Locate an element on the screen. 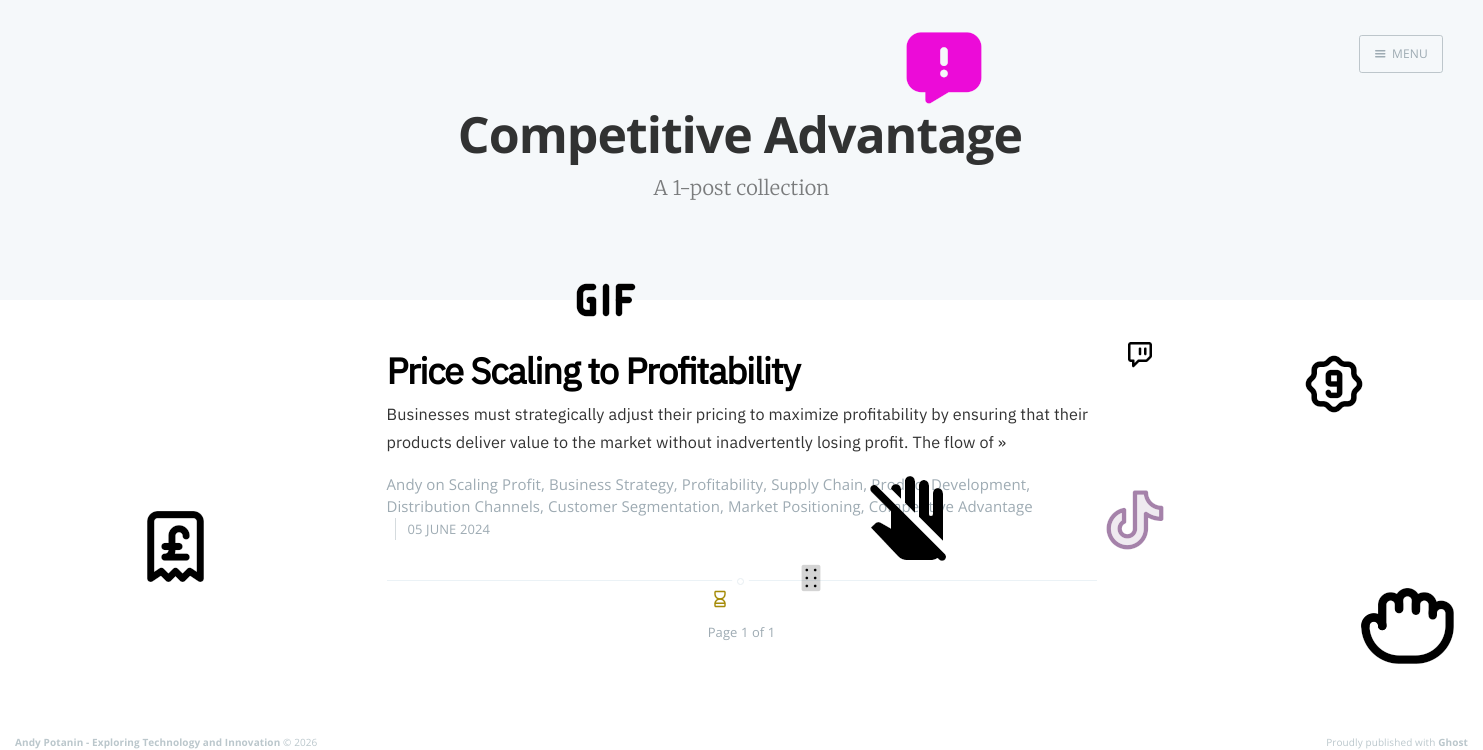  do not touch - touchscreen disabled is located at coordinates (911, 520).